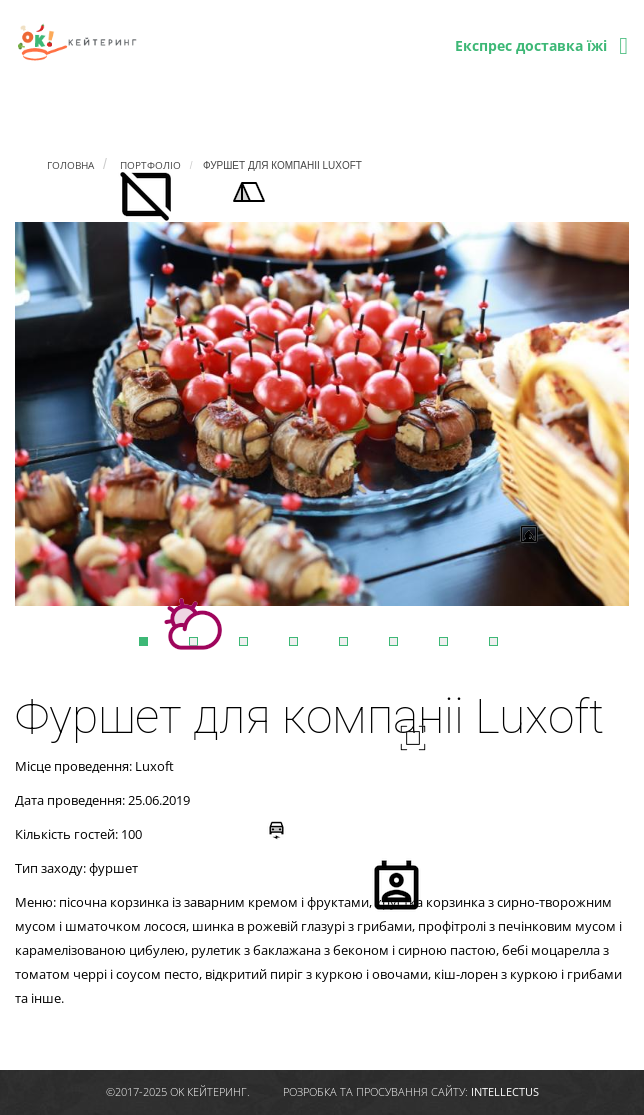 The height and width of the screenshot is (1115, 644). Describe the element at coordinates (249, 193) in the screenshot. I see `view camping or outdoor locations` at that location.